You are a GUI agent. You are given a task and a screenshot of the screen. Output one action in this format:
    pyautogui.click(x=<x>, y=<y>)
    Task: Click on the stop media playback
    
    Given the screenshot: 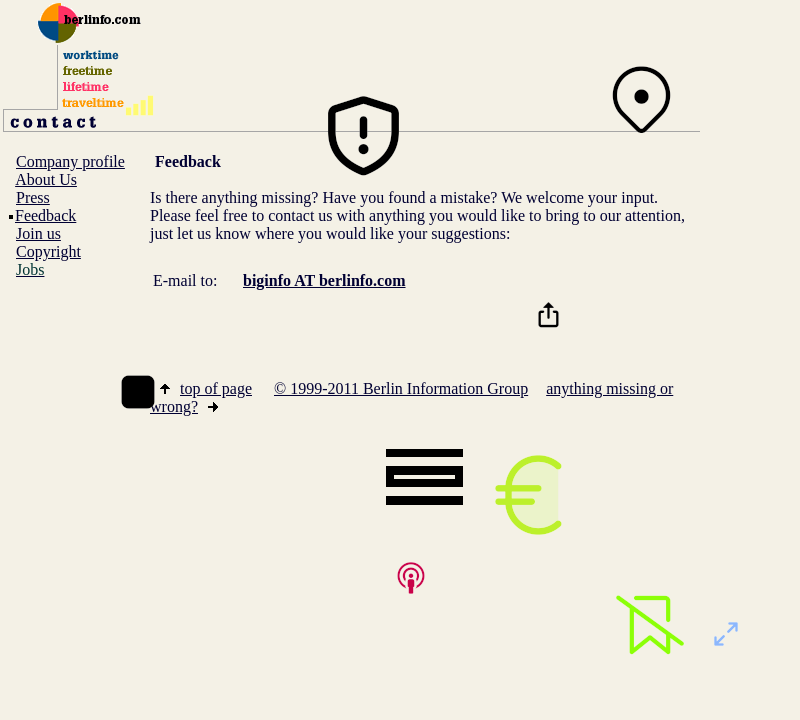 What is the action you would take?
    pyautogui.click(x=138, y=392)
    